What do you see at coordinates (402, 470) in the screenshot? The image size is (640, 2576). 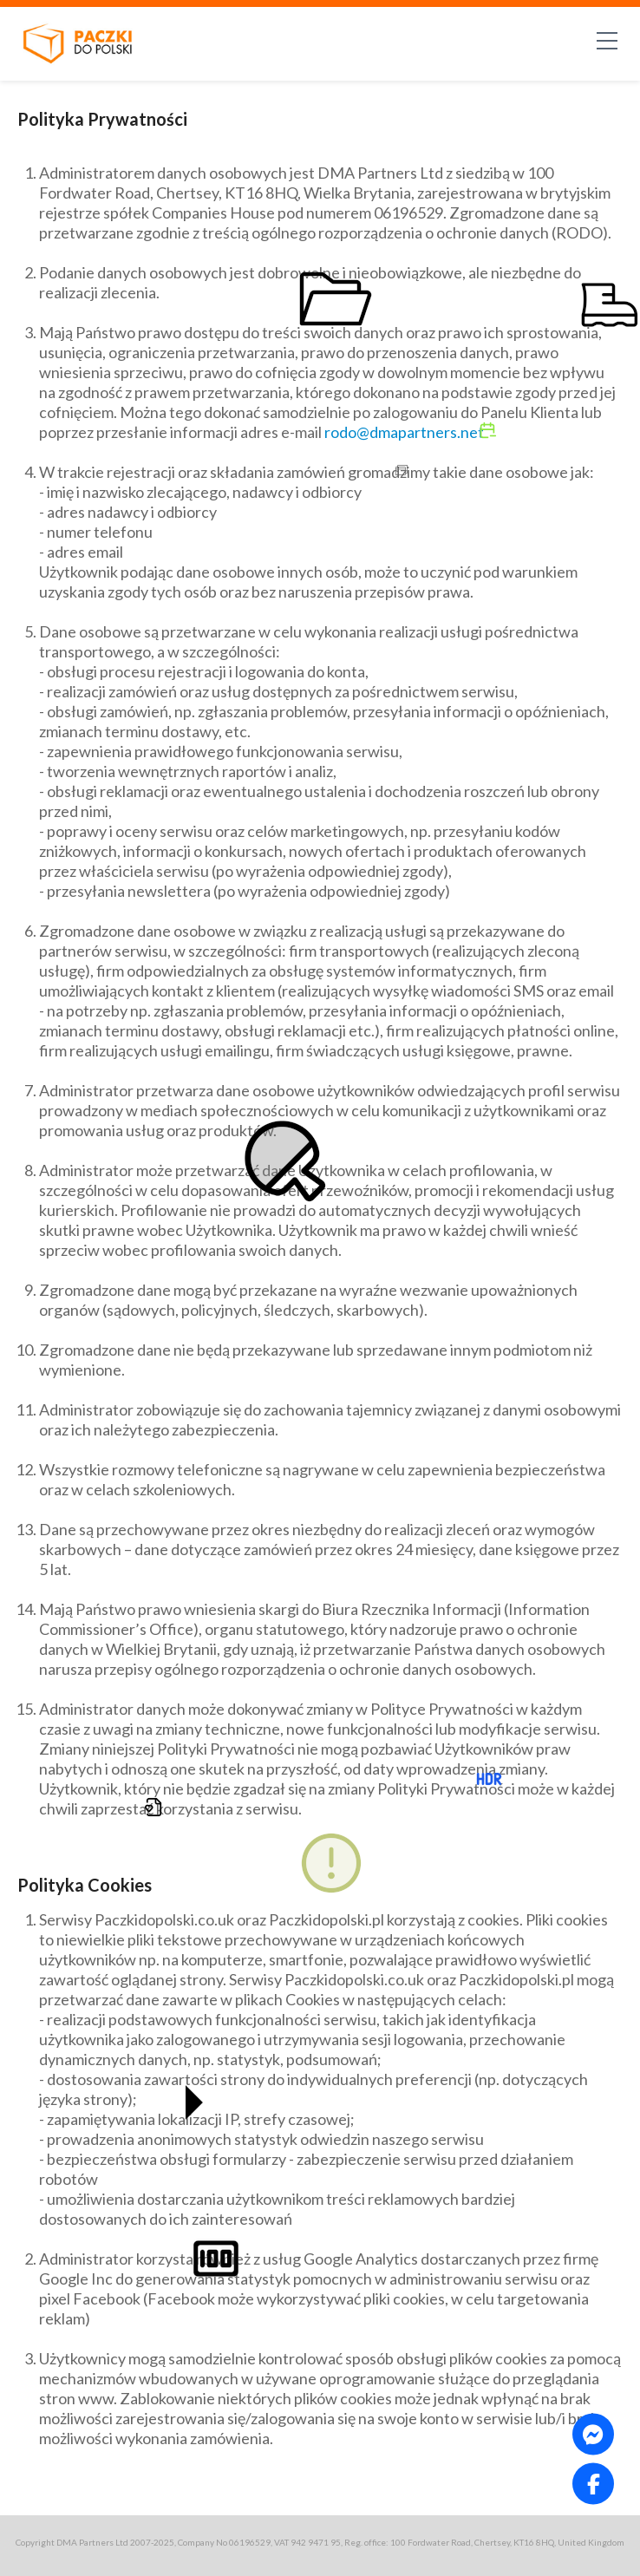 I see `view open browser windows` at bounding box center [402, 470].